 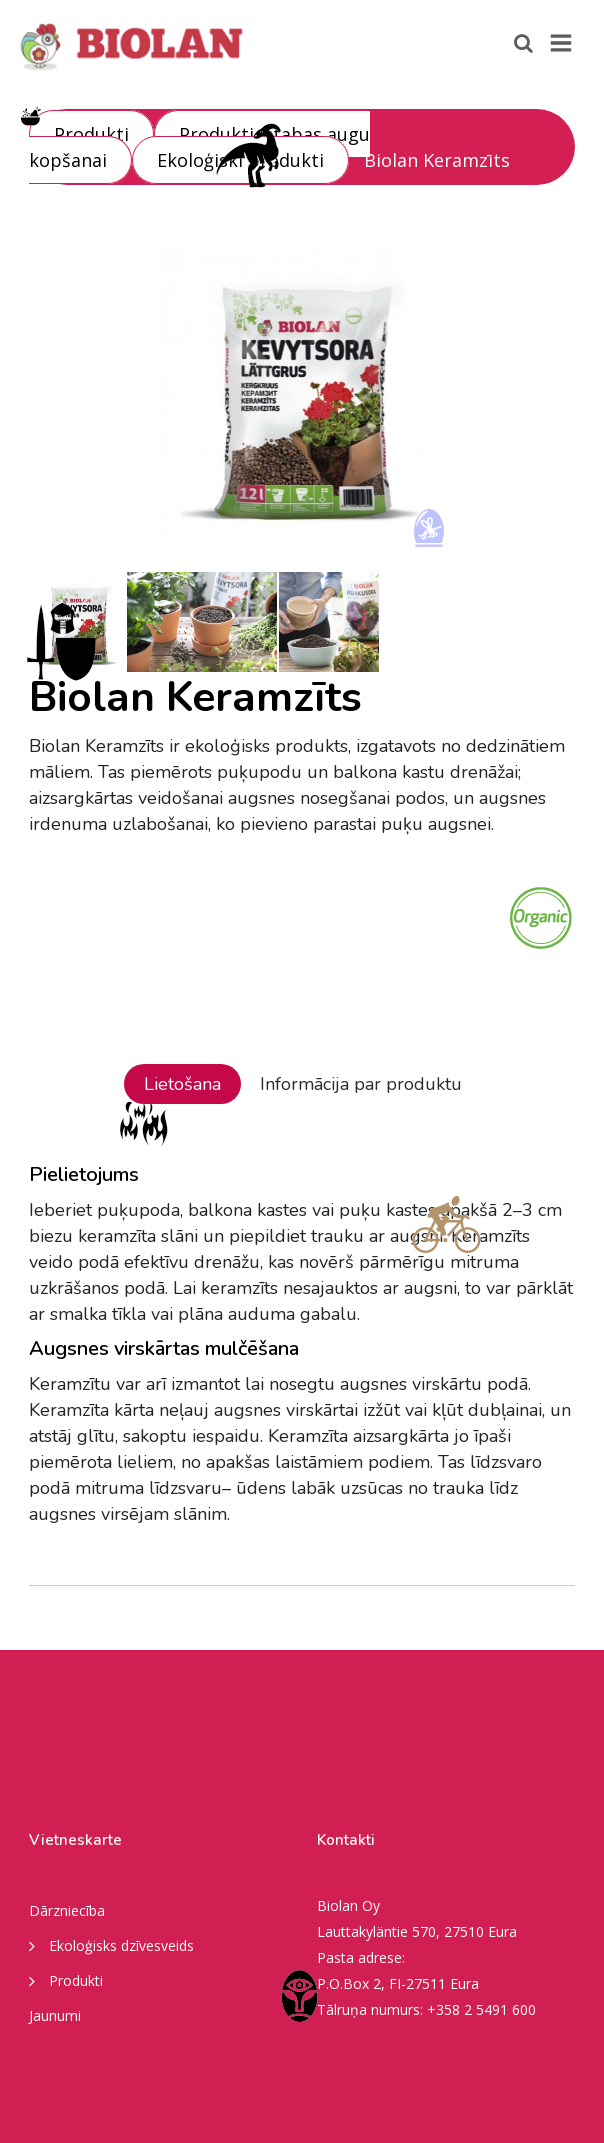 I want to click on prehistoric or fossil-themed game element, so click(x=429, y=528).